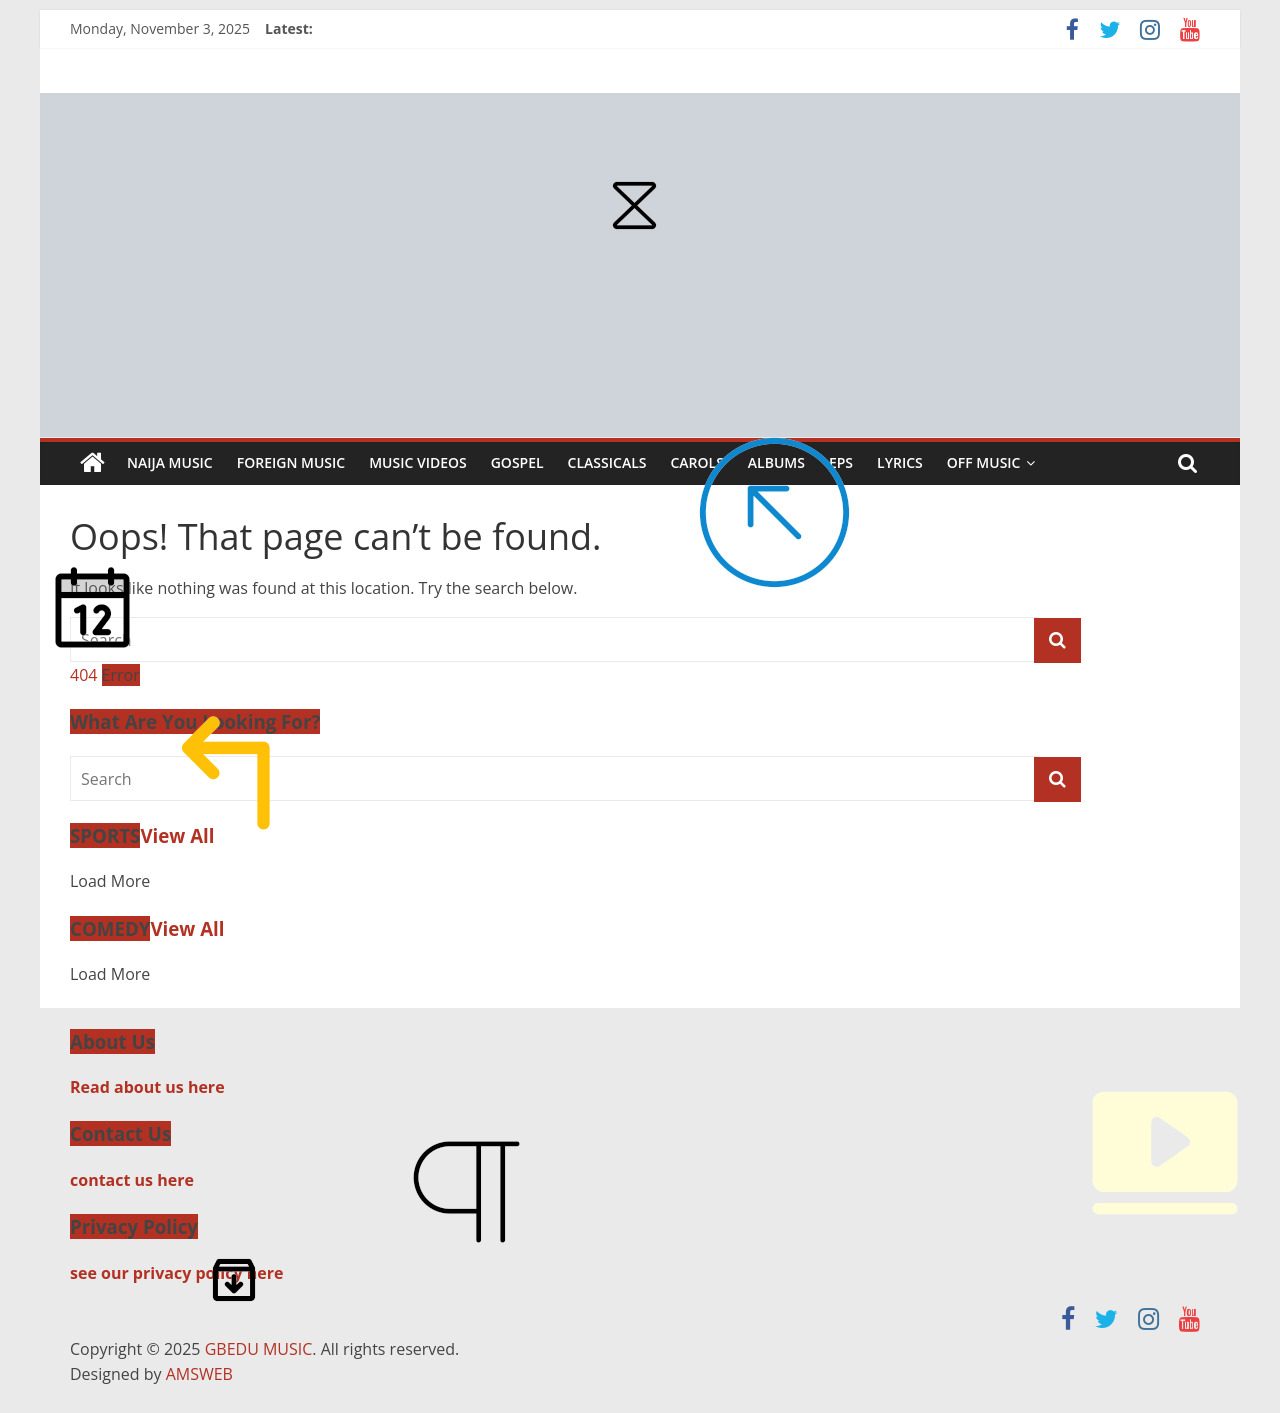 The width and height of the screenshot is (1280, 1413). I want to click on indicates loading or processing in progress, so click(634, 205).